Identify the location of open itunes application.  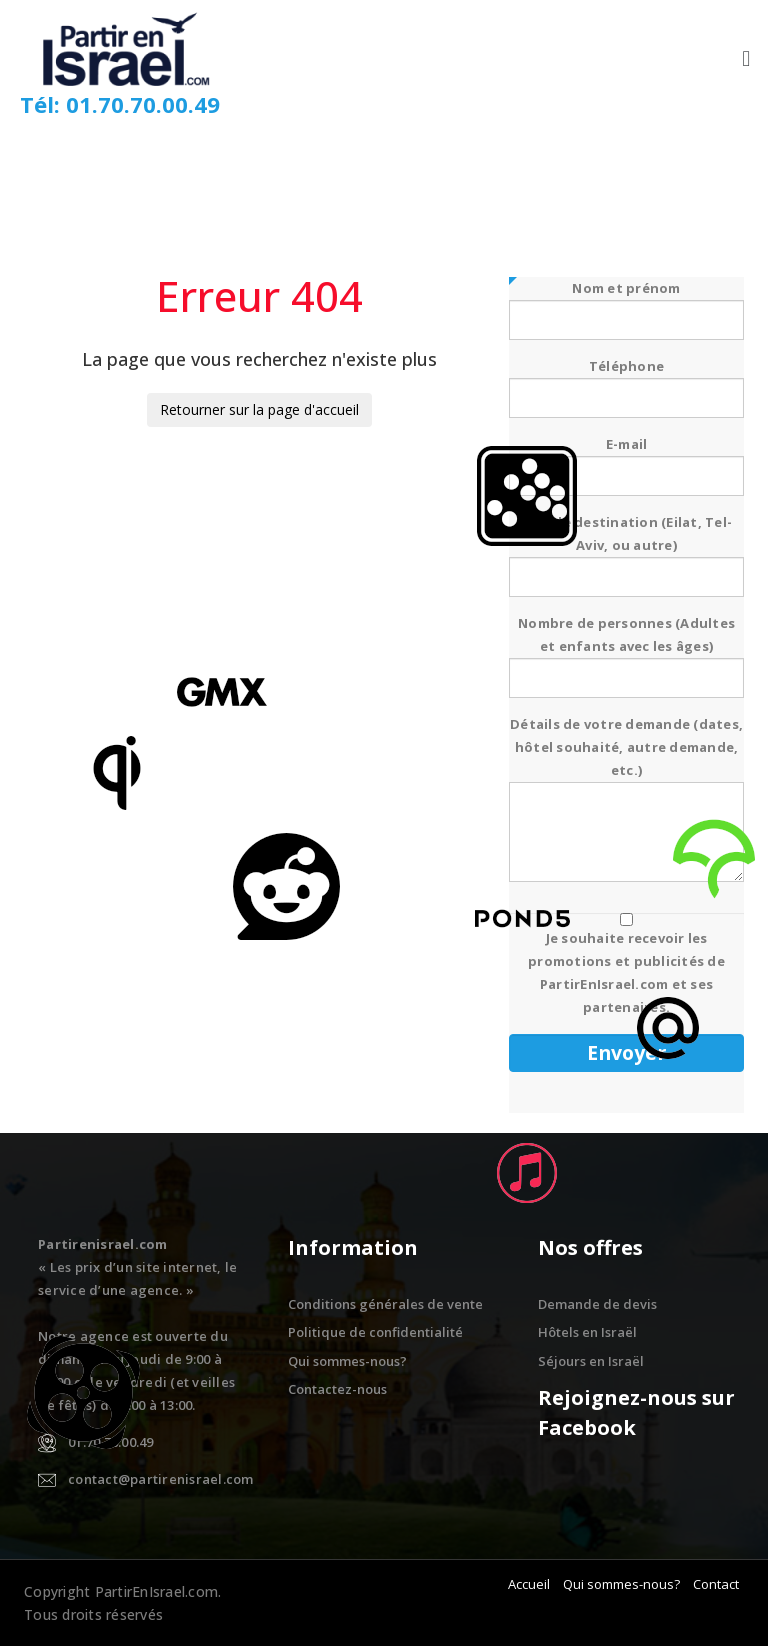
(527, 1173).